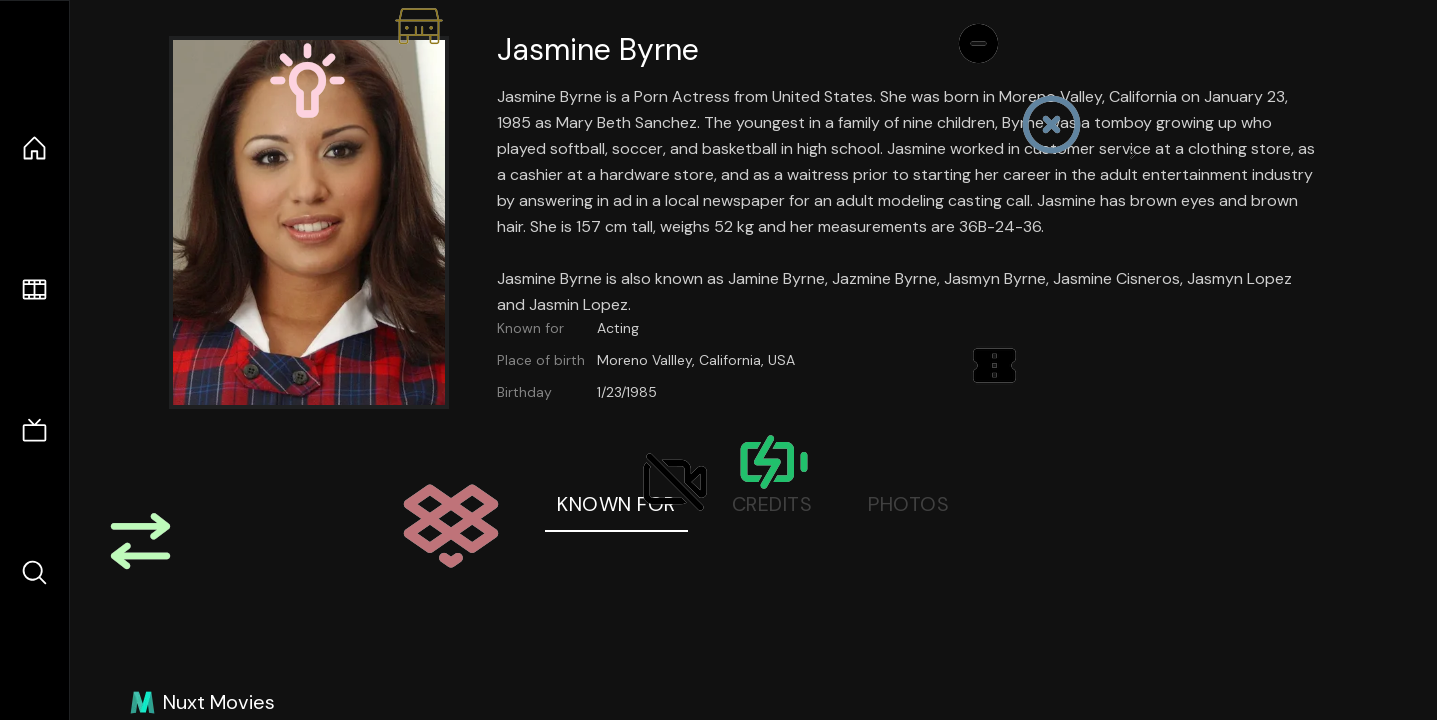 Image resolution: width=1437 pixels, height=720 pixels. What do you see at coordinates (774, 462) in the screenshot?
I see `view device charging status` at bounding box center [774, 462].